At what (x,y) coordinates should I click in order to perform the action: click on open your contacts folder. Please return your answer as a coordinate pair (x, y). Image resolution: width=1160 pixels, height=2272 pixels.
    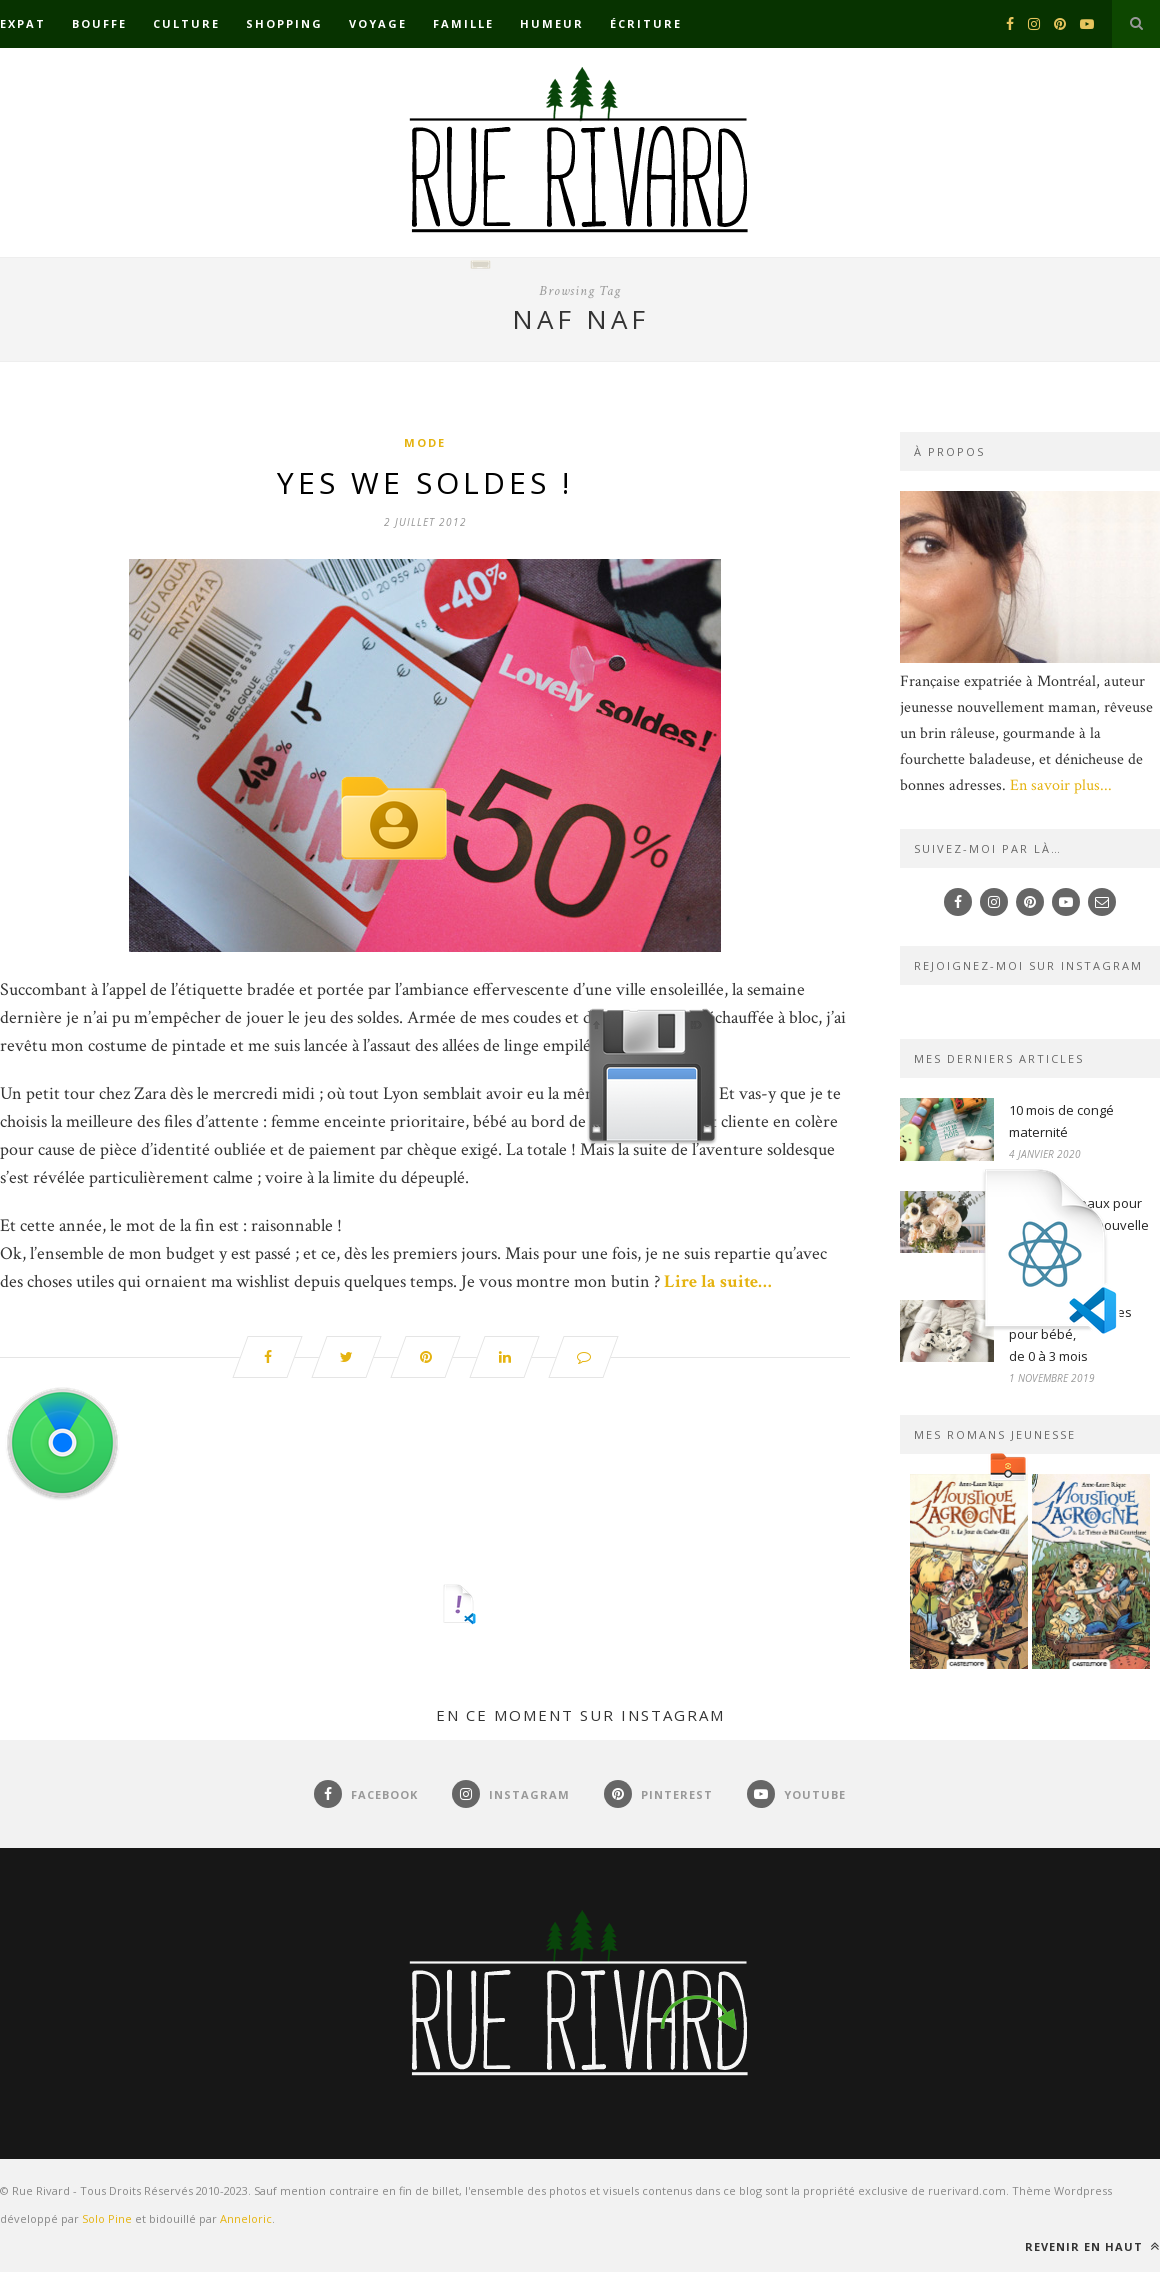
    Looking at the image, I should click on (394, 821).